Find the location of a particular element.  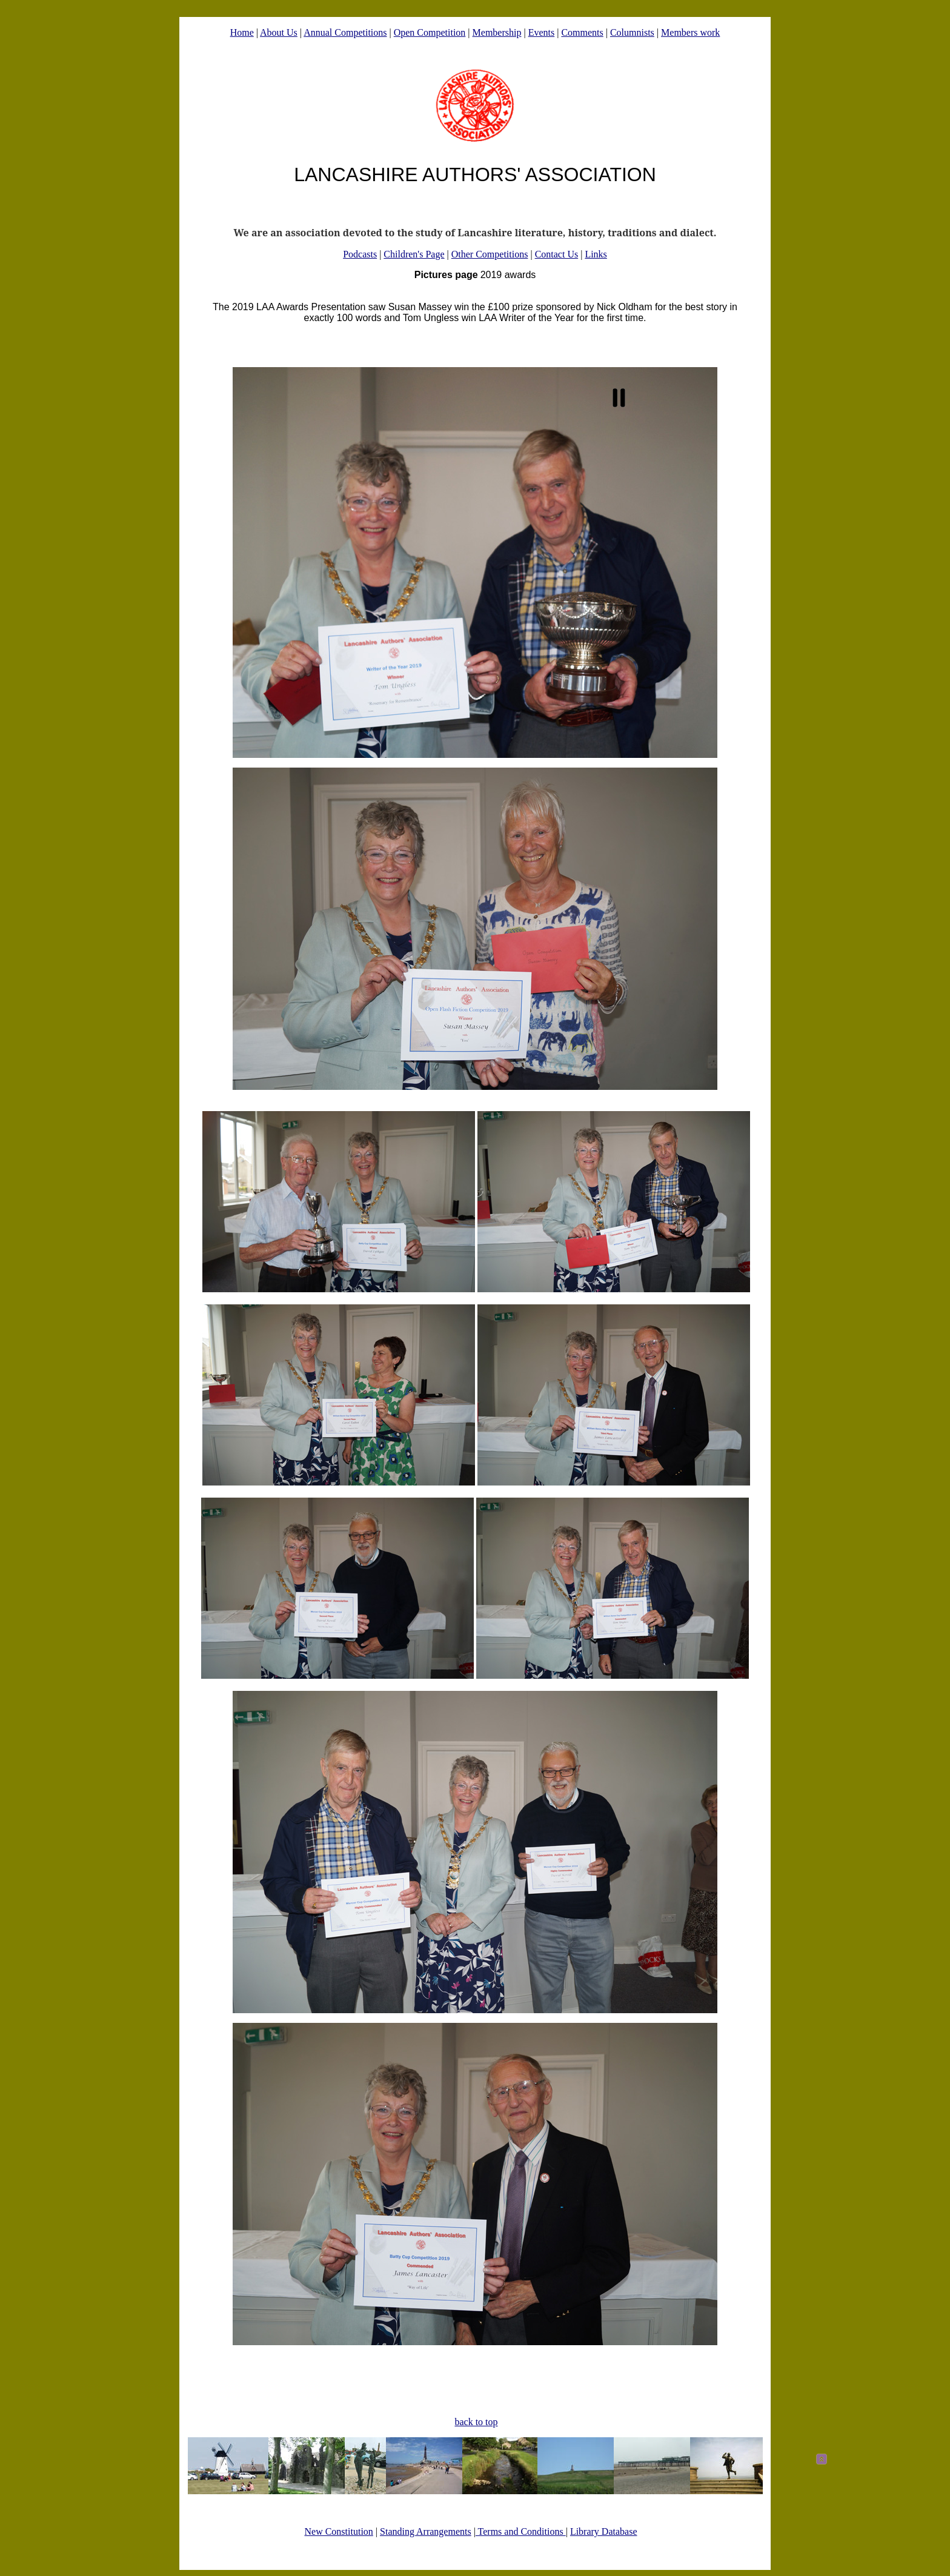

pause media playback is located at coordinates (619, 397).